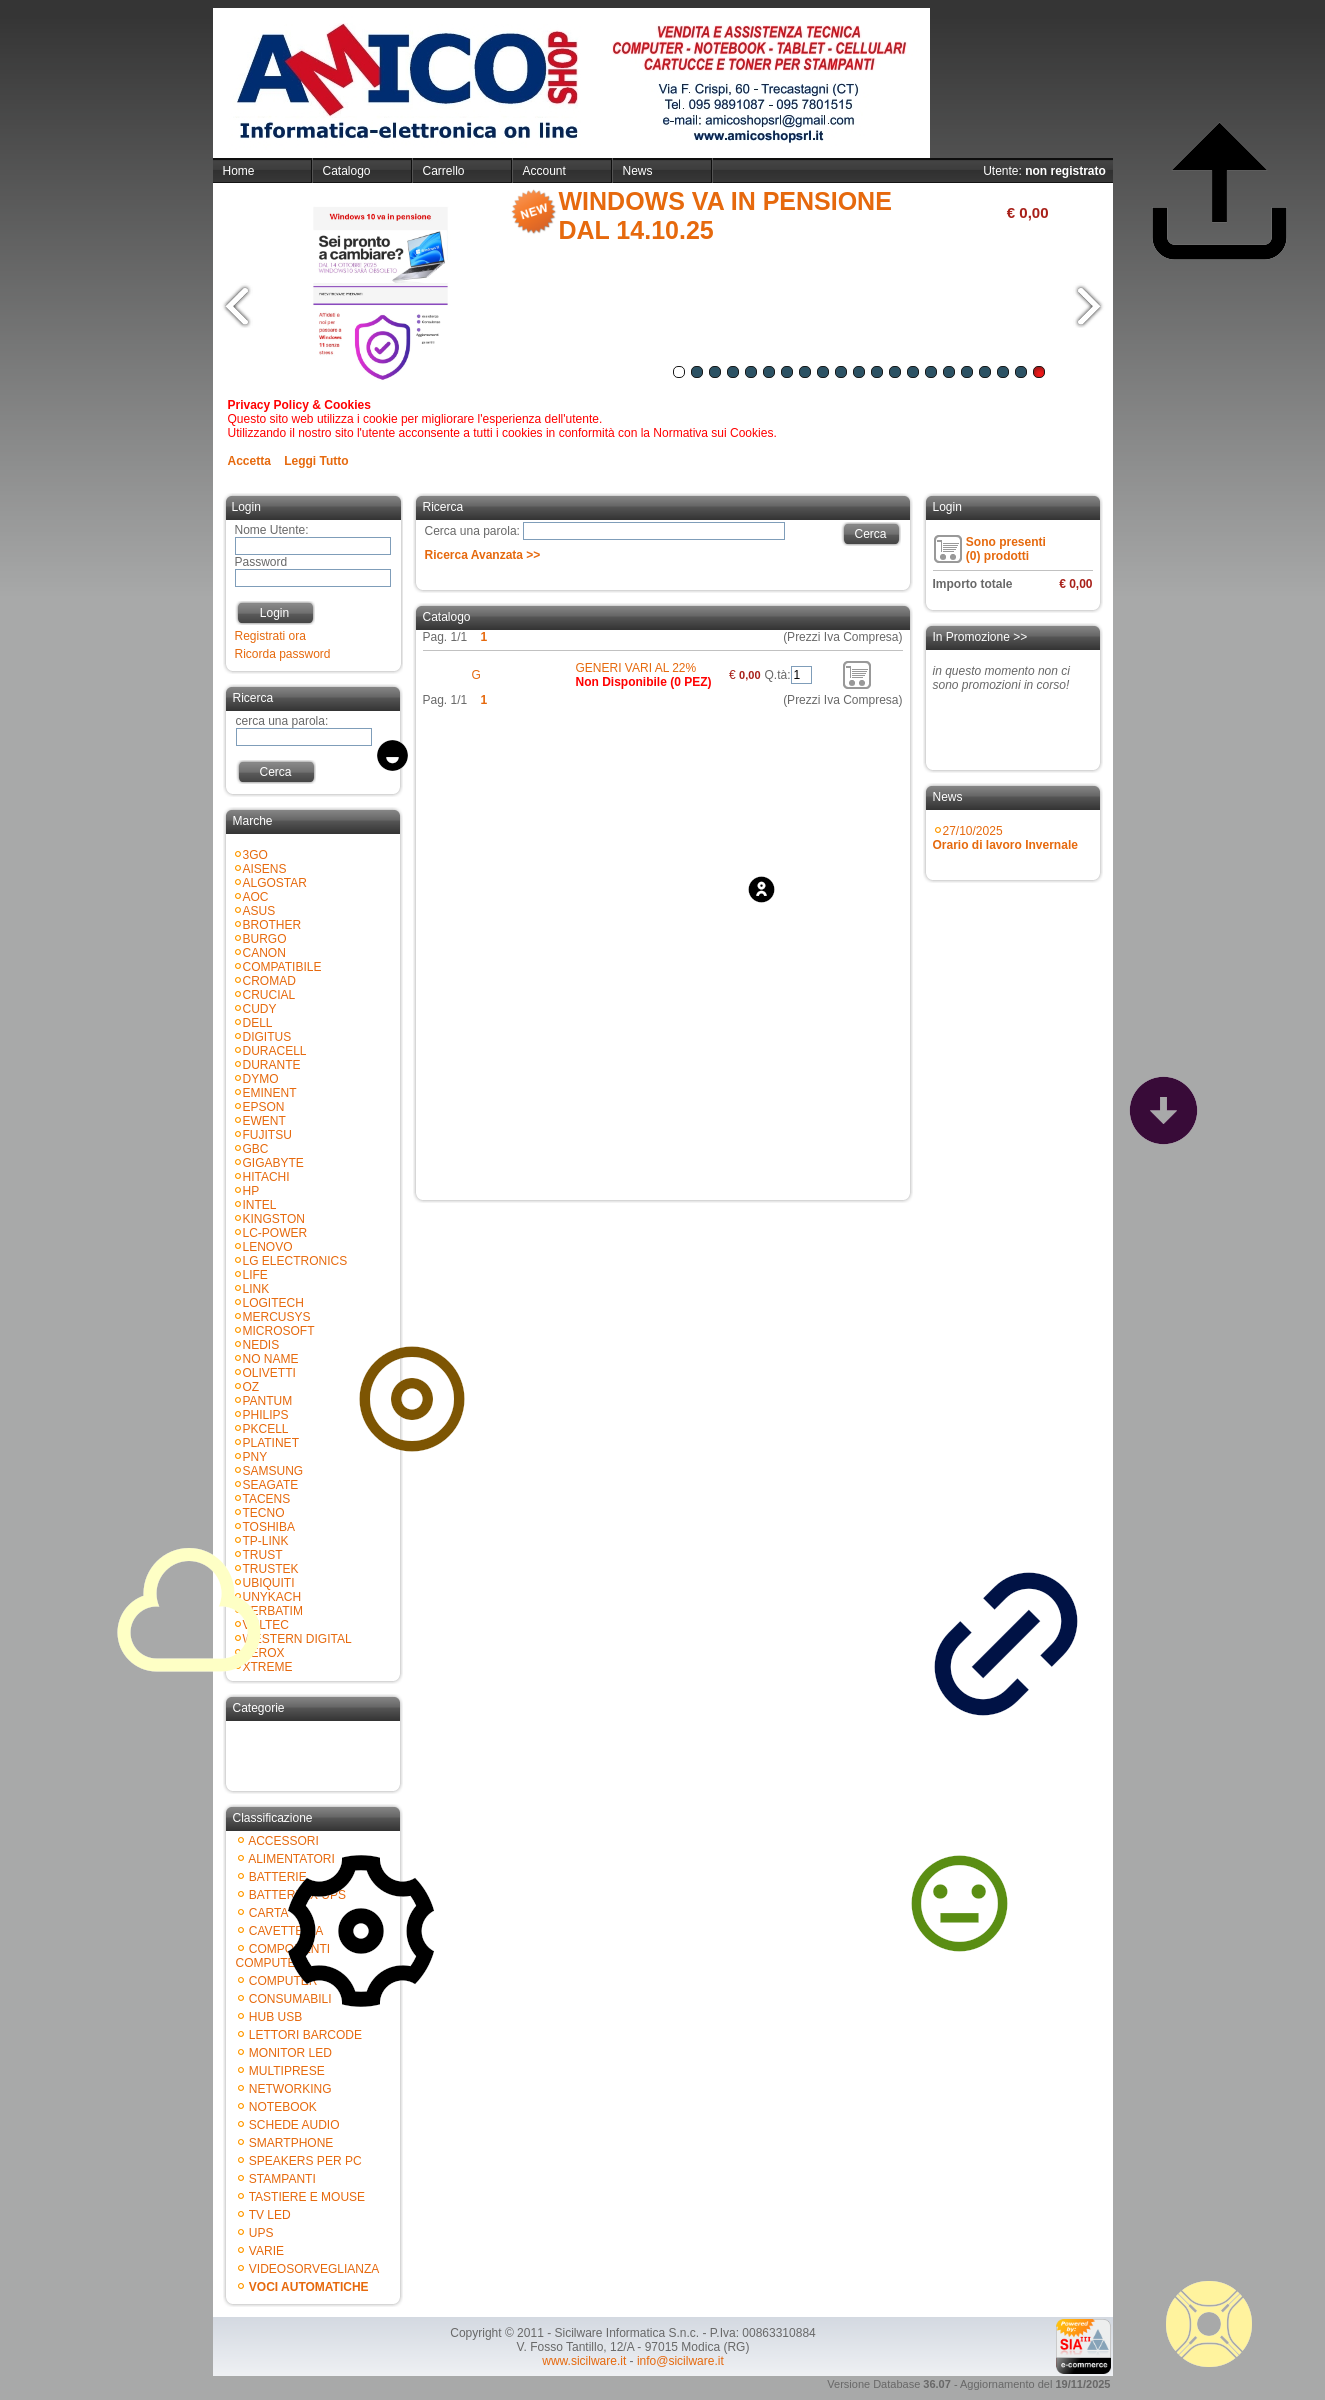 This screenshot has height=2400, width=1325. Describe the element at coordinates (1219, 192) in the screenshot. I see `share content with others` at that location.